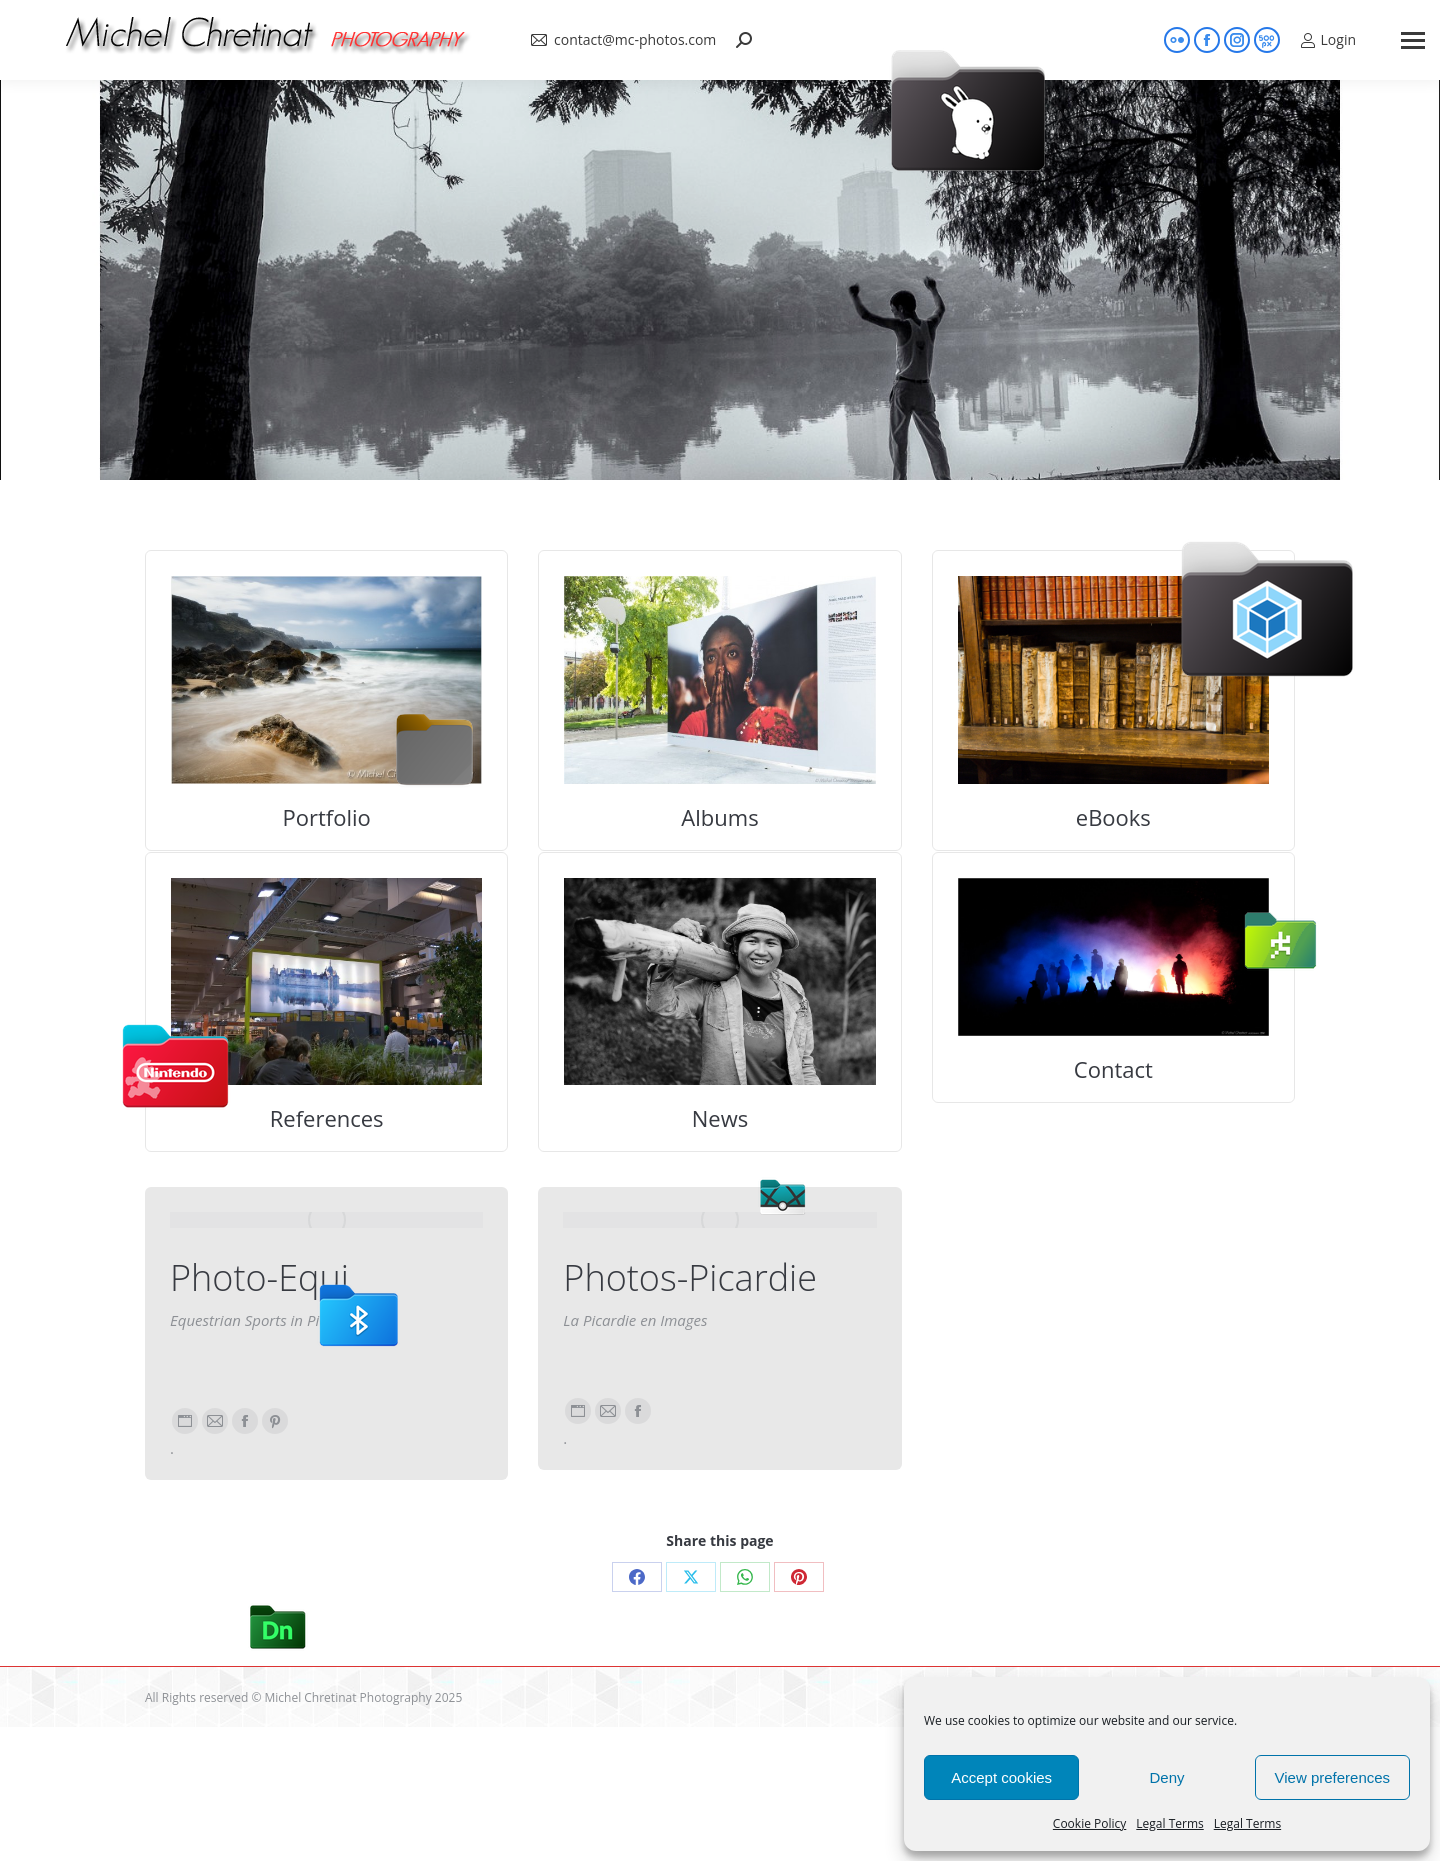 The height and width of the screenshot is (1861, 1440). I want to click on open your GameJolt games folder, so click(1280, 942).